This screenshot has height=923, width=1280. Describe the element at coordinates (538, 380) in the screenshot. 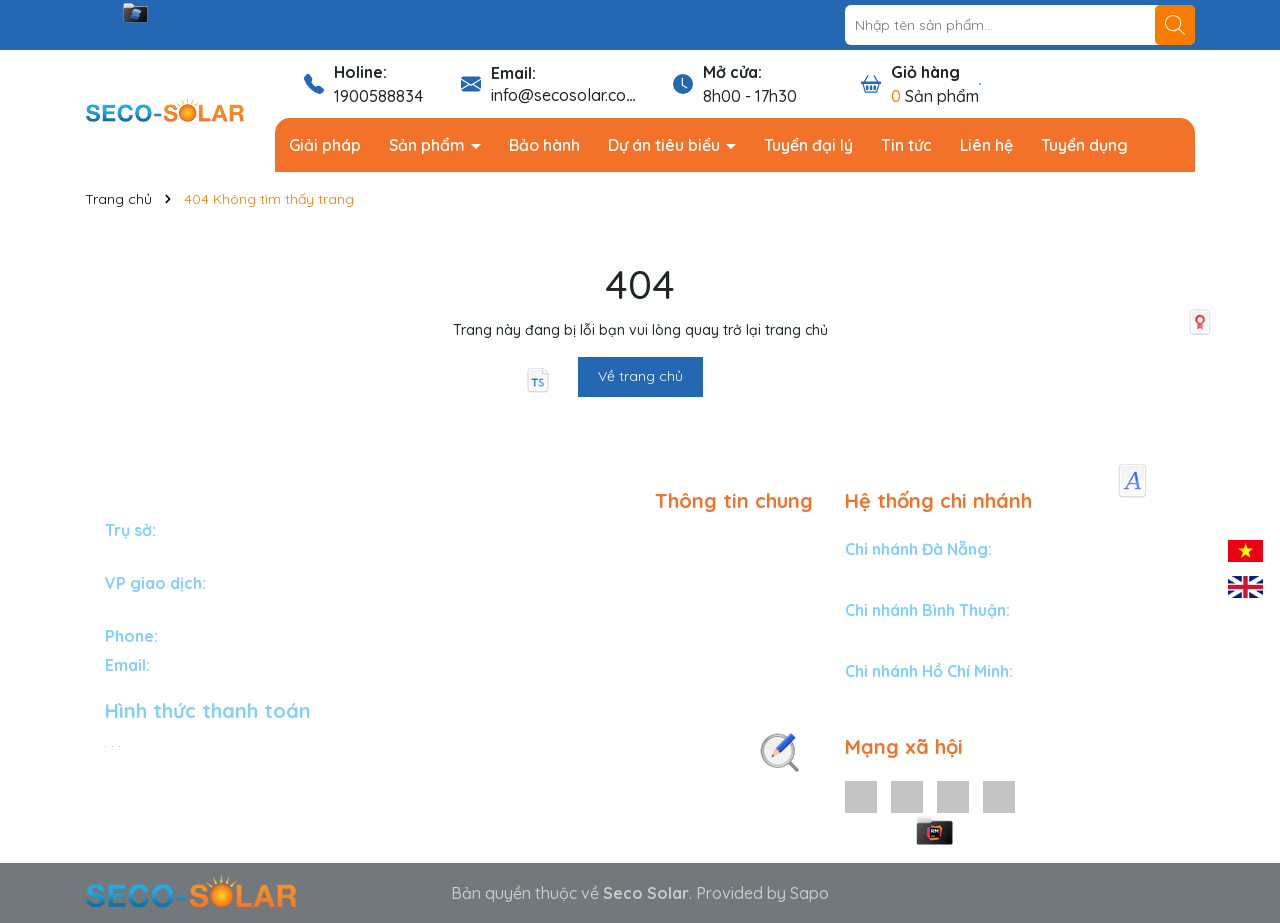

I see `a typescript source file` at that location.